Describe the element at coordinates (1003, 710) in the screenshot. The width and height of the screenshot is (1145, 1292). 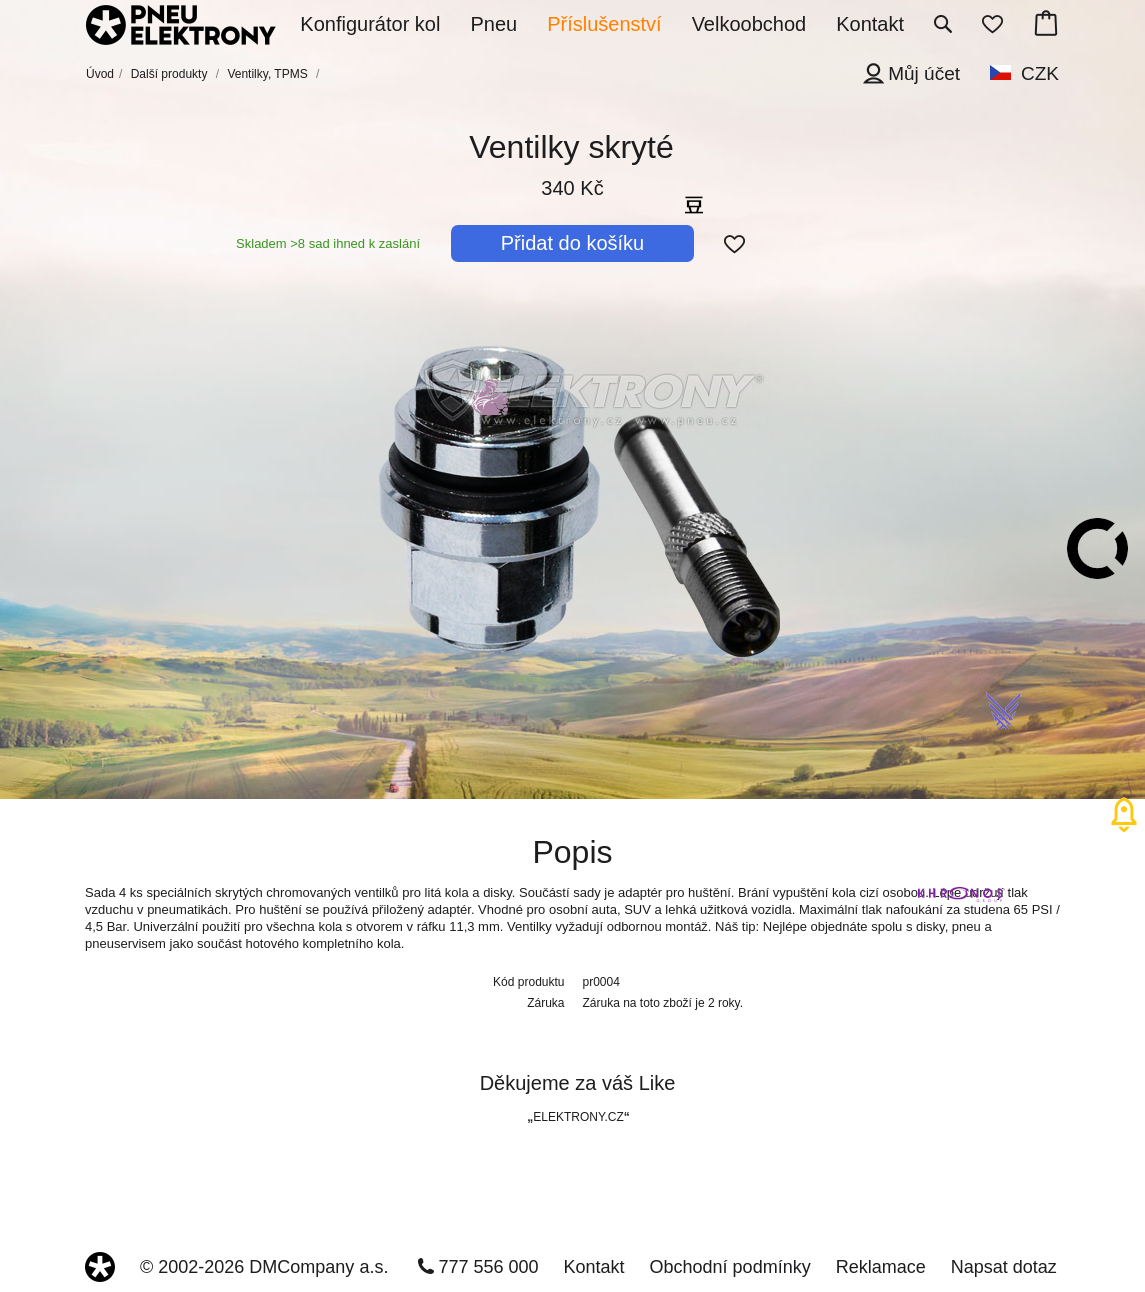
I see `the game awards official logo` at that location.